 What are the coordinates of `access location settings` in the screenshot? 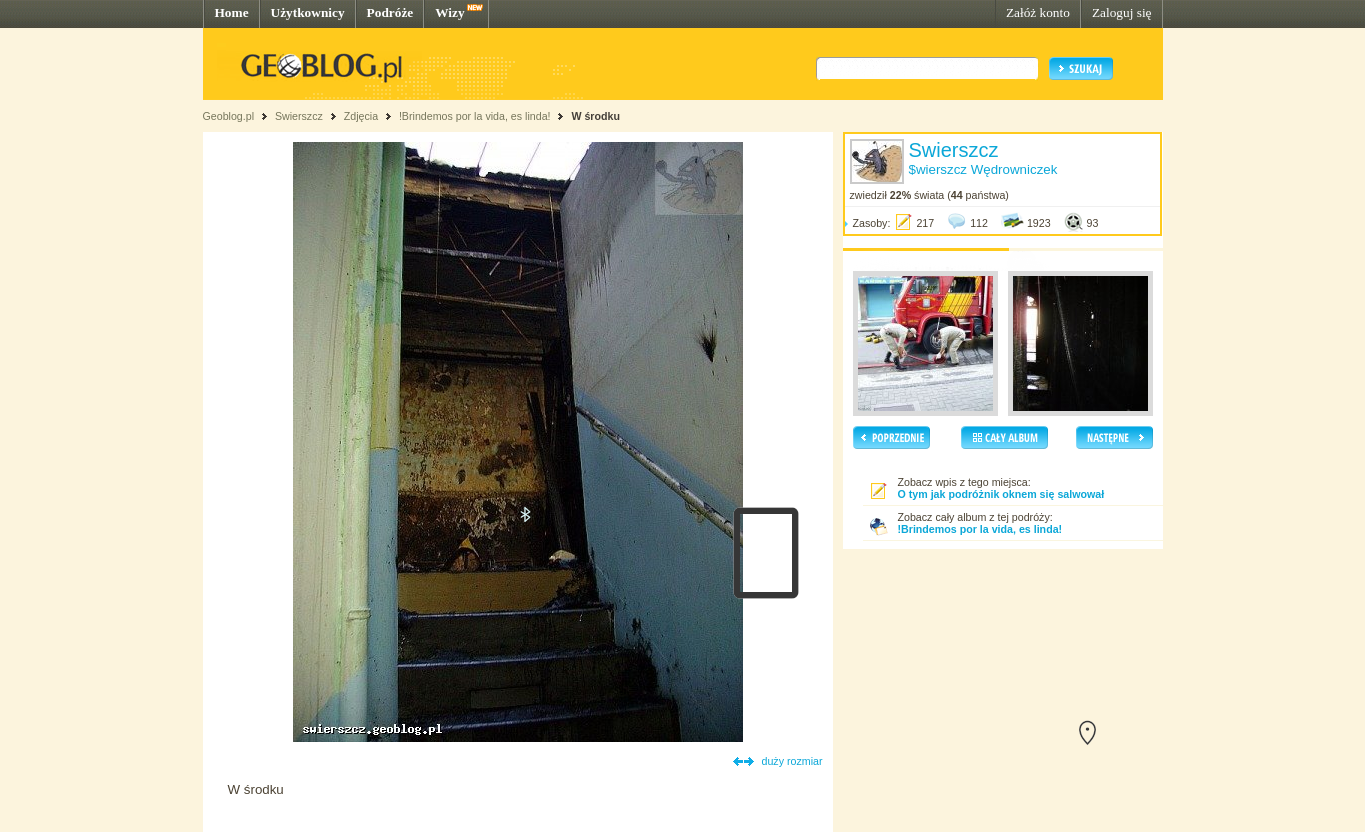 It's located at (1087, 732).